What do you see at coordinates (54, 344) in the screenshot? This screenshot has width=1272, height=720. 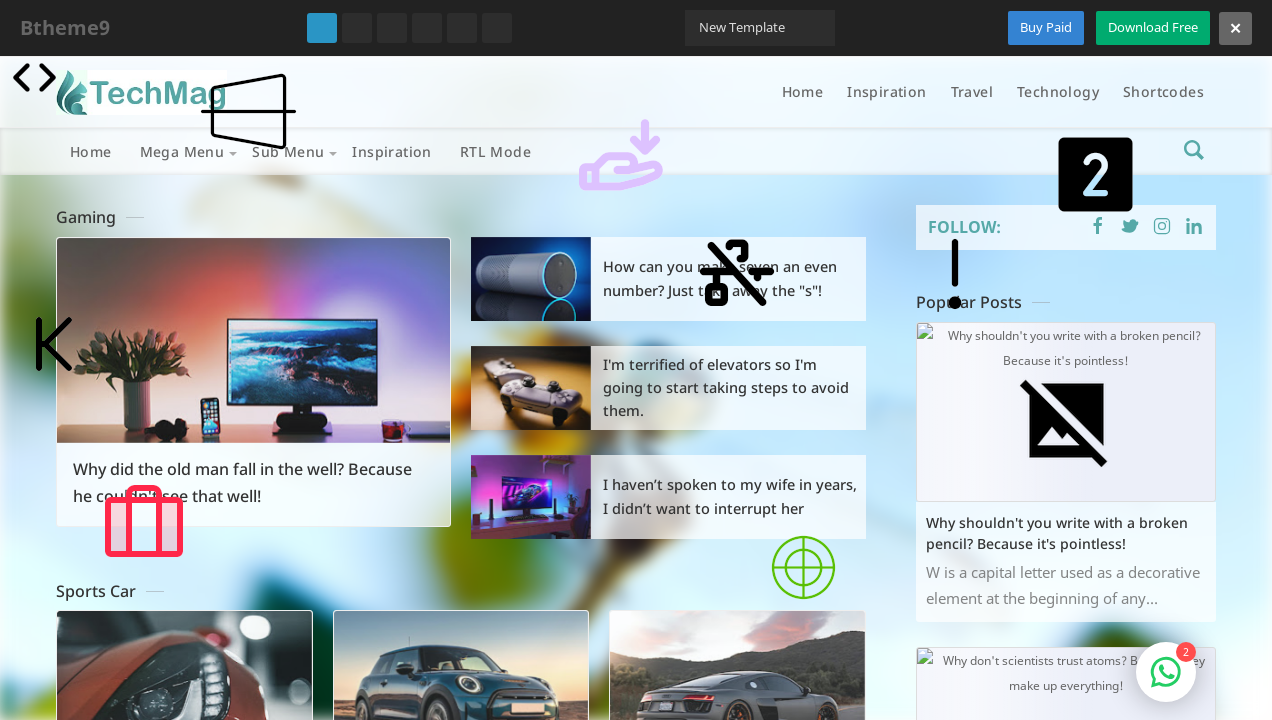 I see `alphabetical sorting or navigation shortcut for letter K` at bounding box center [54, 344].